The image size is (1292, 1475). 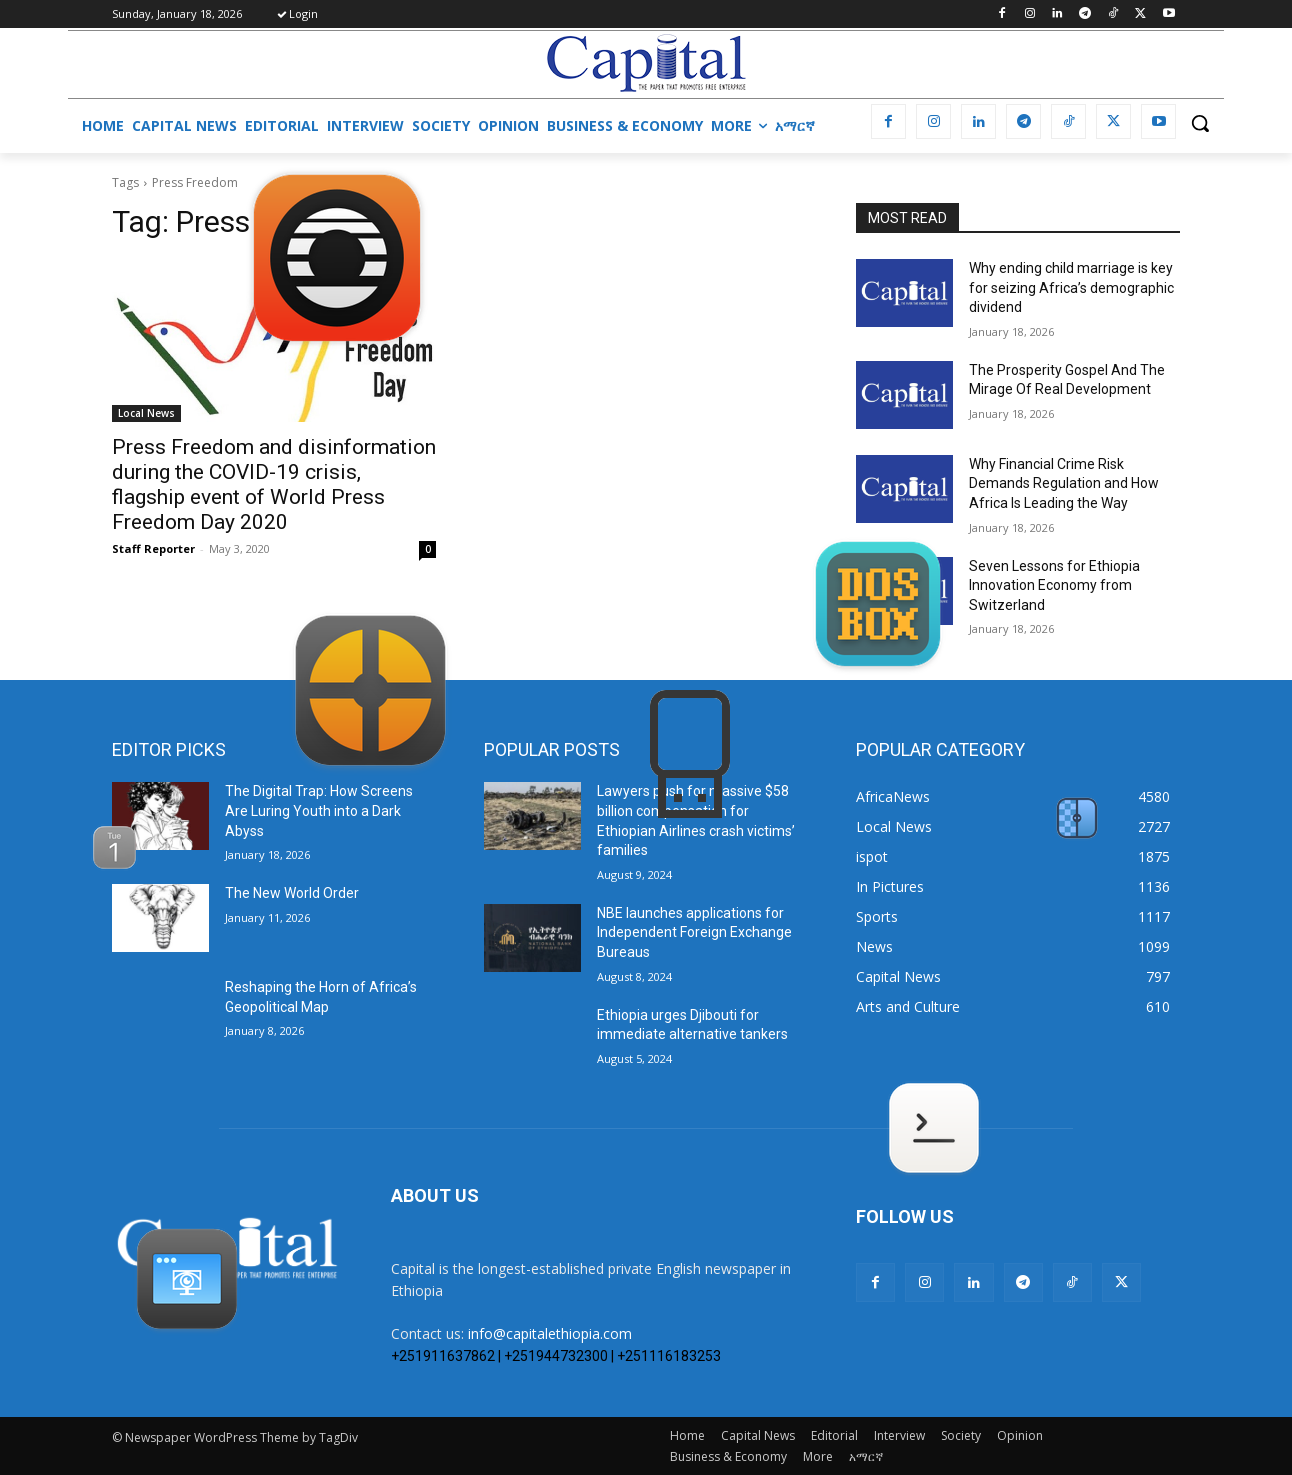 I want to click on launch aperture desk job game, so click(x=337, y=258).